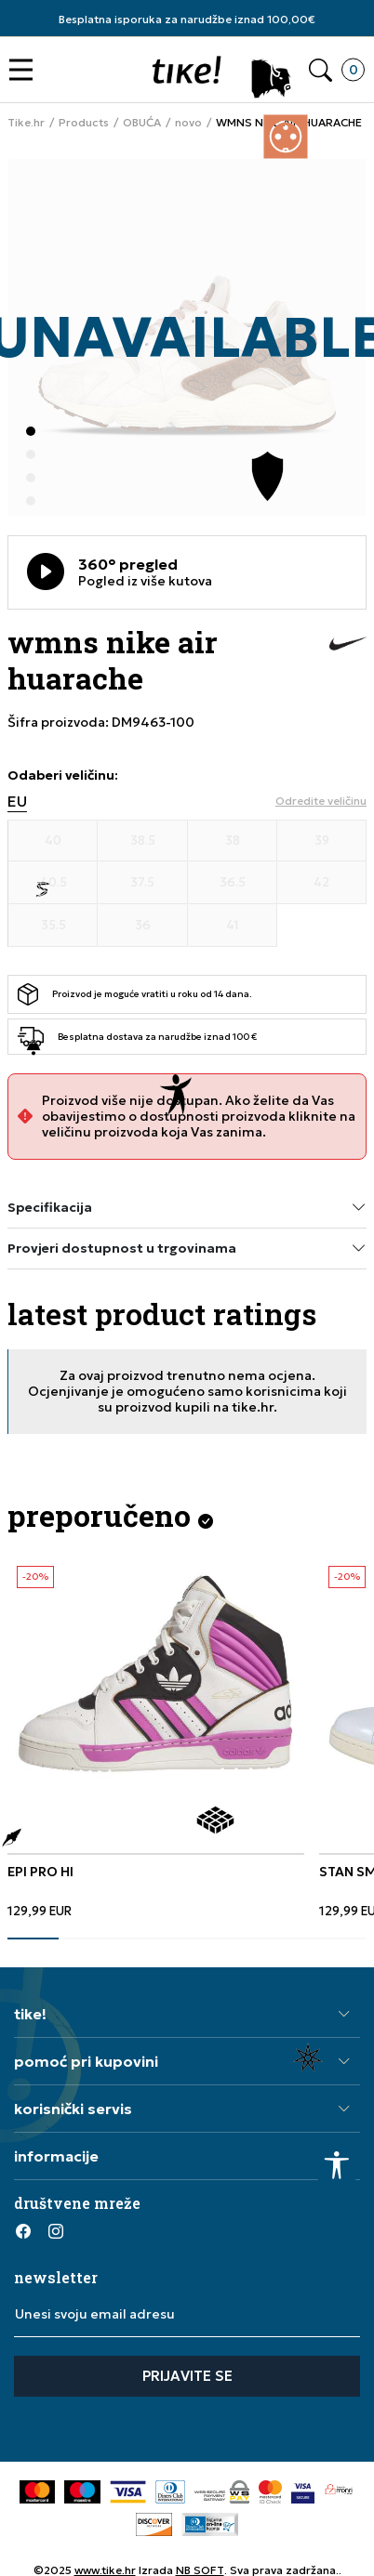 The image size is (374, 2576). Describe the element at coordinates (176, 1095) in the screenshot. I see `indicates body awareness or wellness features` at that location.